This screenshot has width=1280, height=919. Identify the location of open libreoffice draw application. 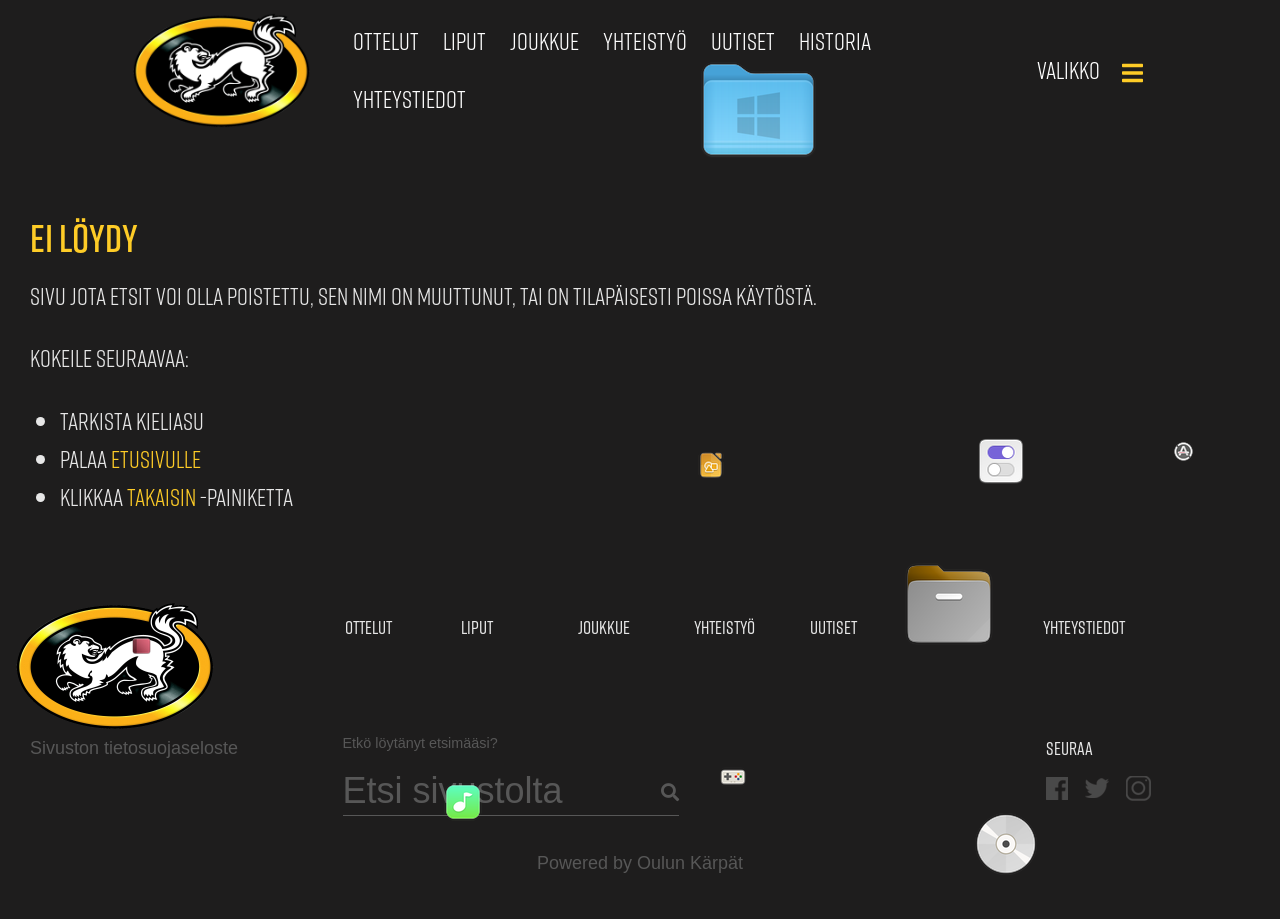
(711, 465).